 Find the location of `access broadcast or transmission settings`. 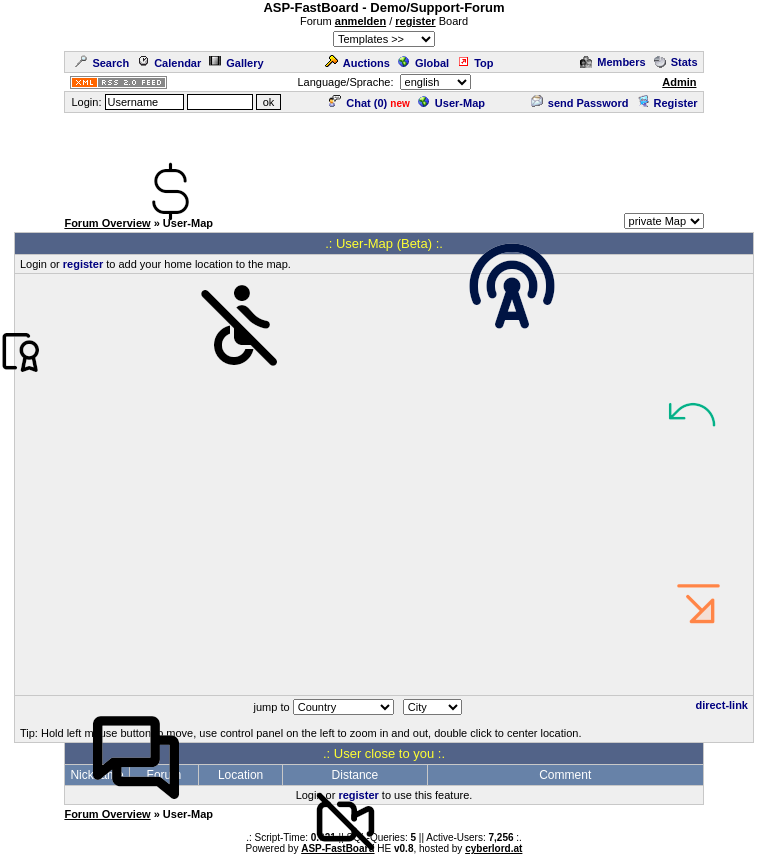

access broadcast or transmission settings is located at coordinates (512, 286).